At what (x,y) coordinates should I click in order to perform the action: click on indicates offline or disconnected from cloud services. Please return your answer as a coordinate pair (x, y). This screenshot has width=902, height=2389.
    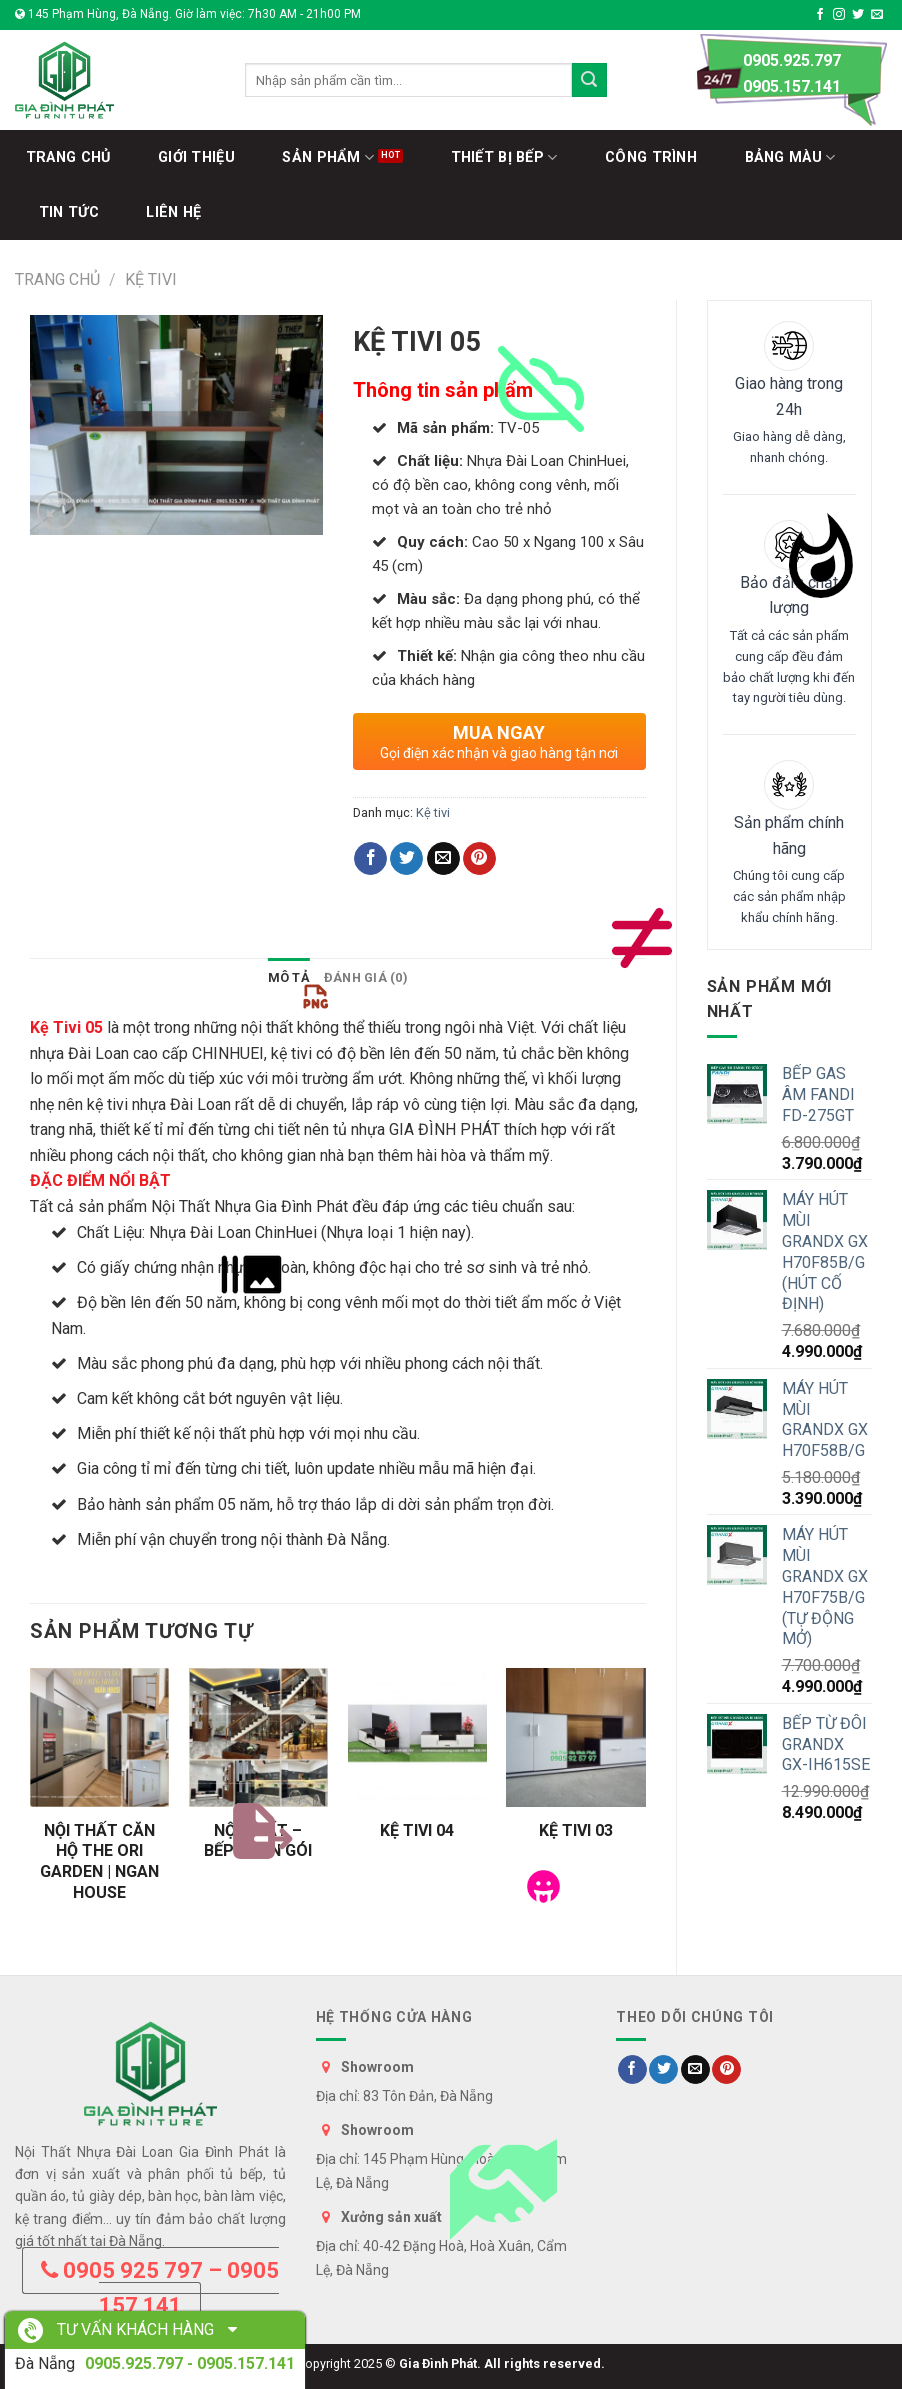
    Looking at the image, I should click on (541, 389).